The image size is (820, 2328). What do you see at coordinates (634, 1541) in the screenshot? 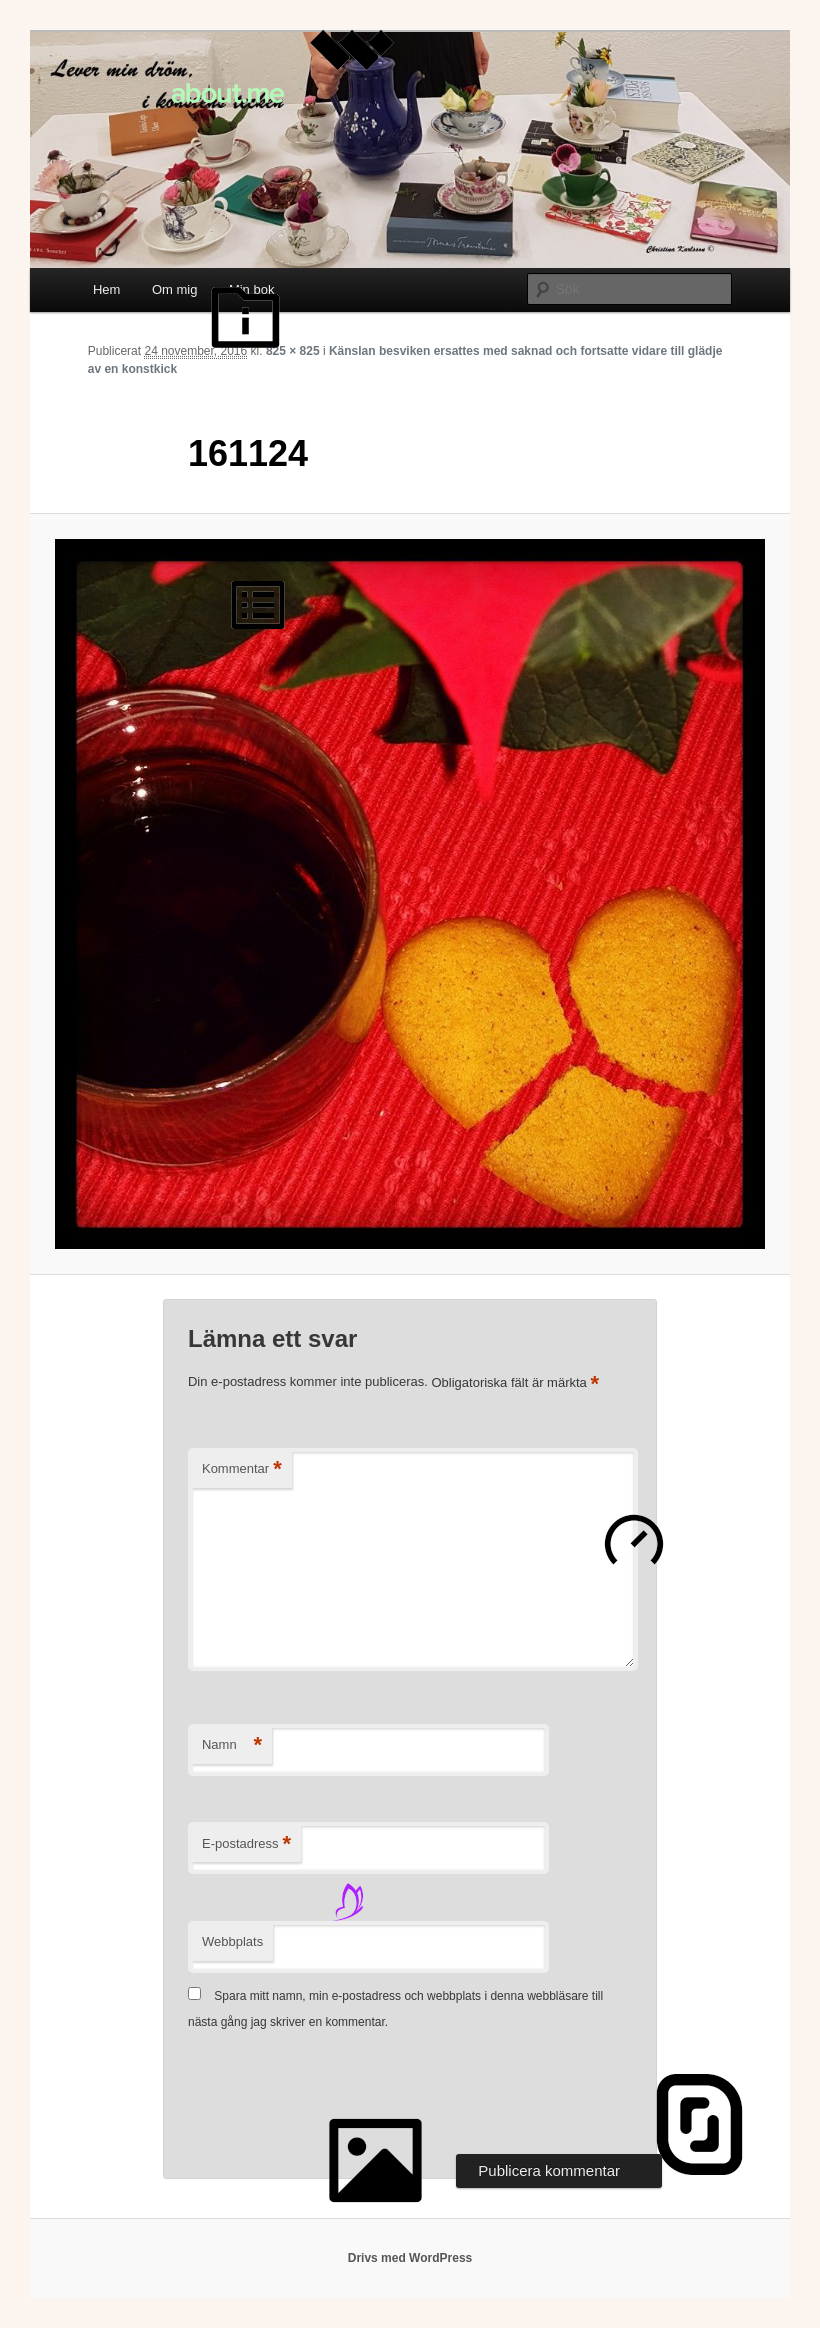
I see `increase playback speed` at bounding box center [634, 1541].